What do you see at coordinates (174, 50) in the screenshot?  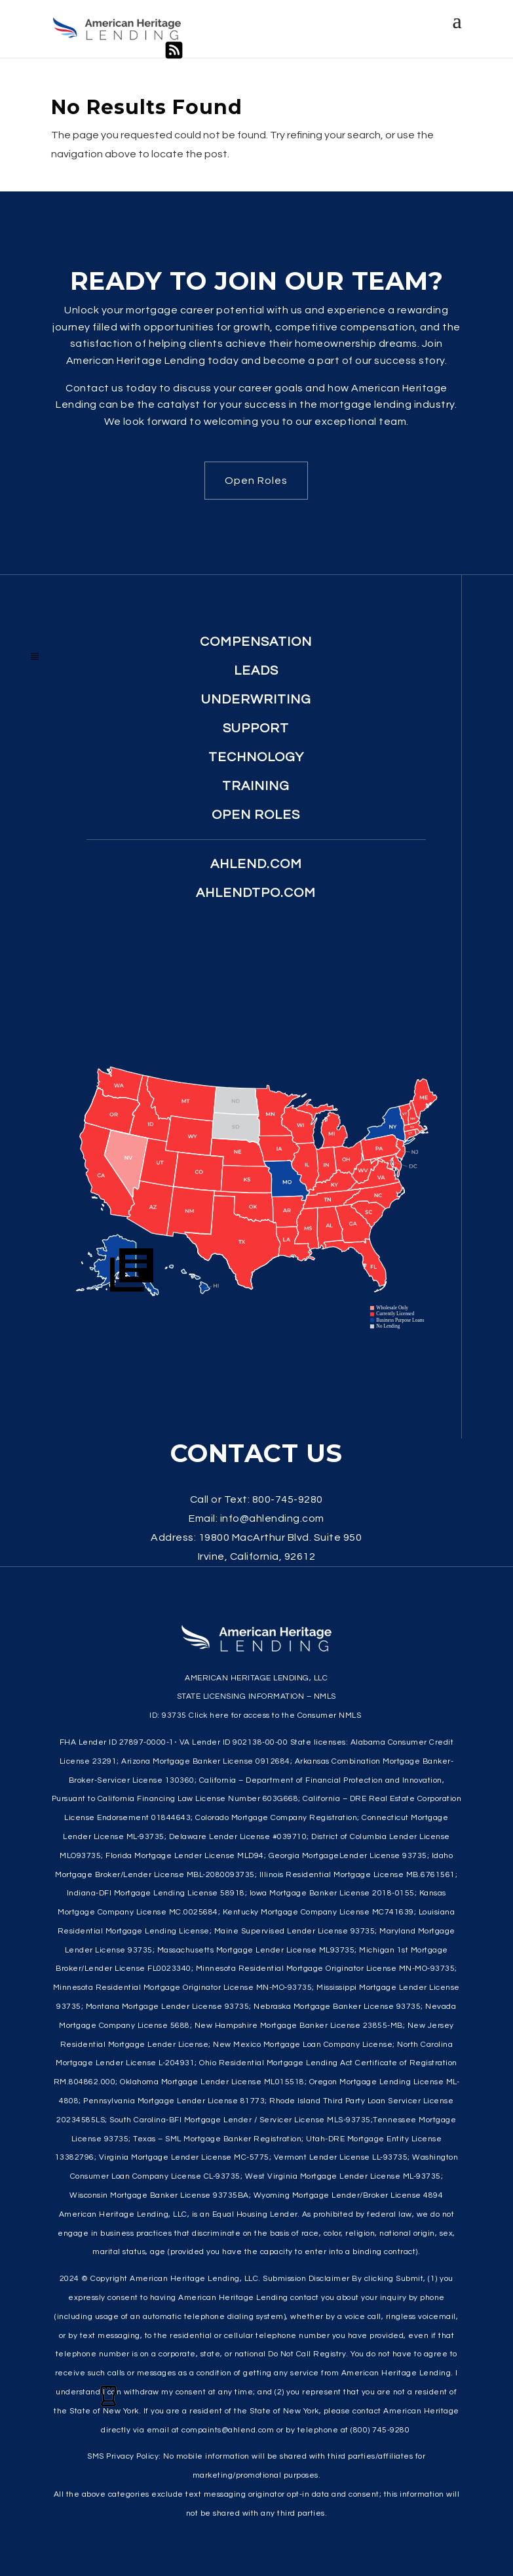 I see `subscribe to RSS feed` at bounding box center [174, 50].